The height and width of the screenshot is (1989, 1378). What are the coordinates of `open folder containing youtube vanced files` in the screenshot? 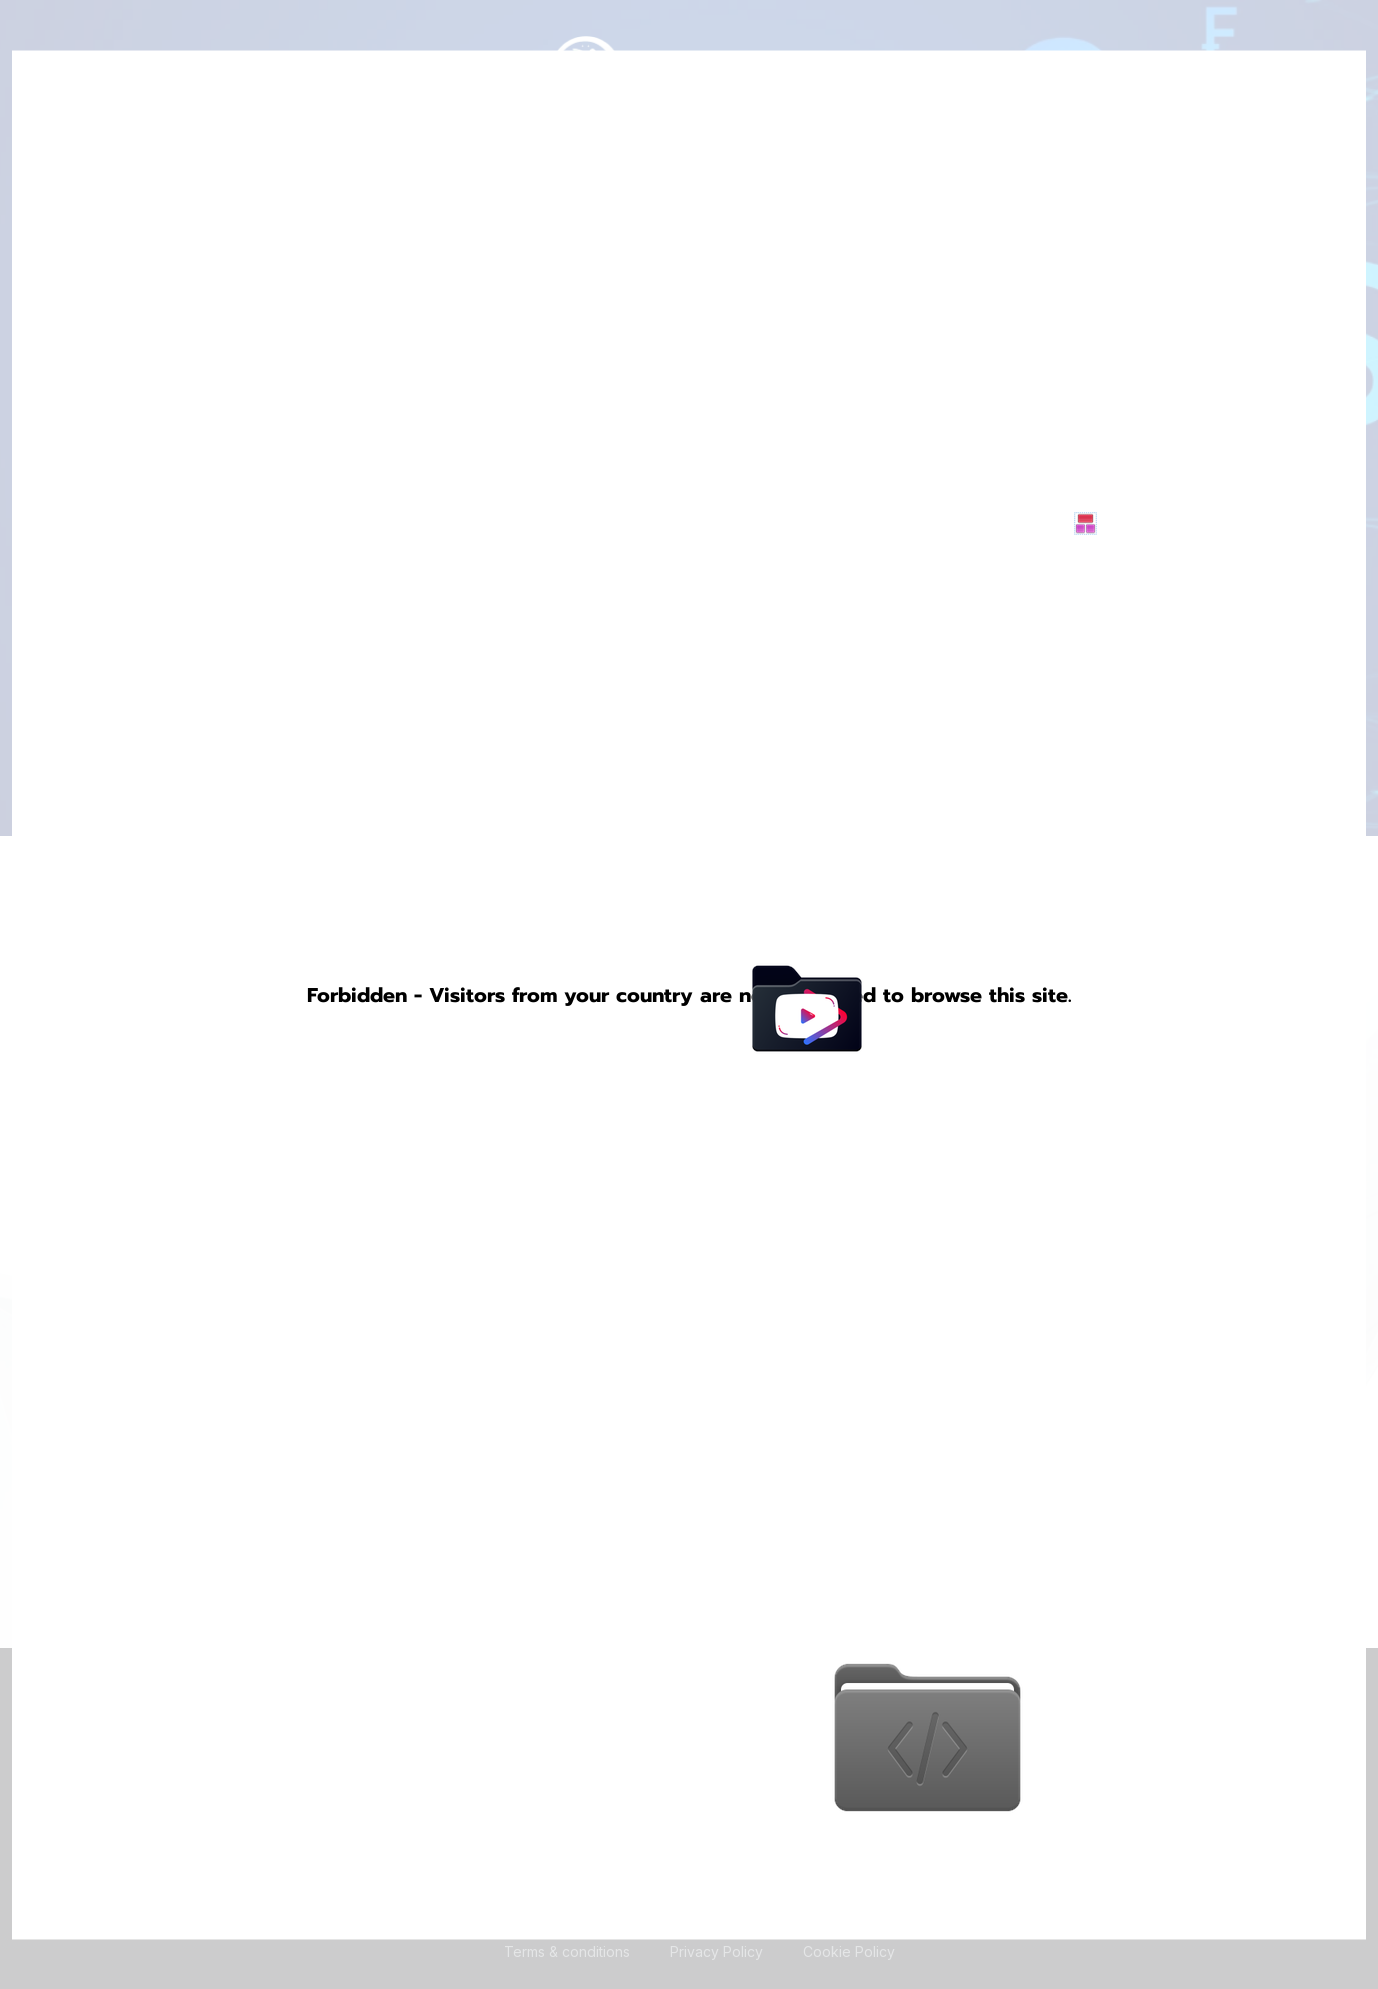 It's located at (806, 1011).